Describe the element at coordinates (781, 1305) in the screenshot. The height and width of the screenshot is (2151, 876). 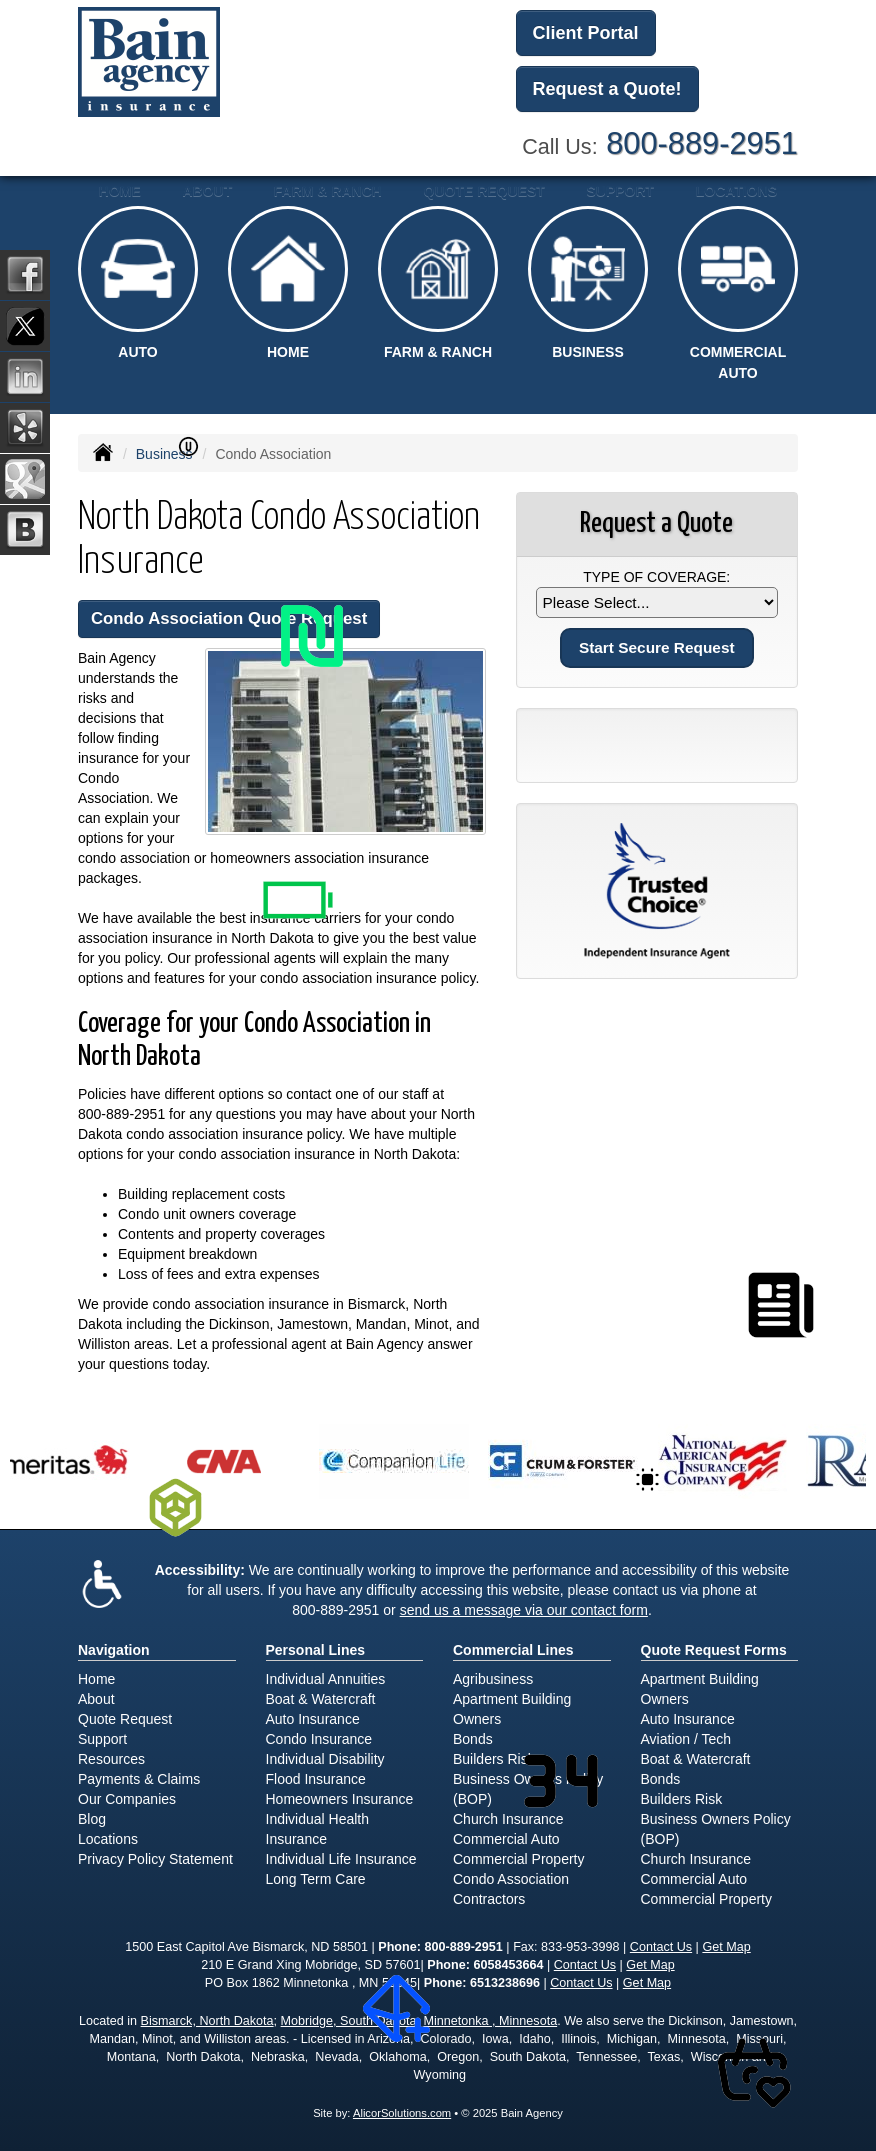
I see `view news or articles` at that location.